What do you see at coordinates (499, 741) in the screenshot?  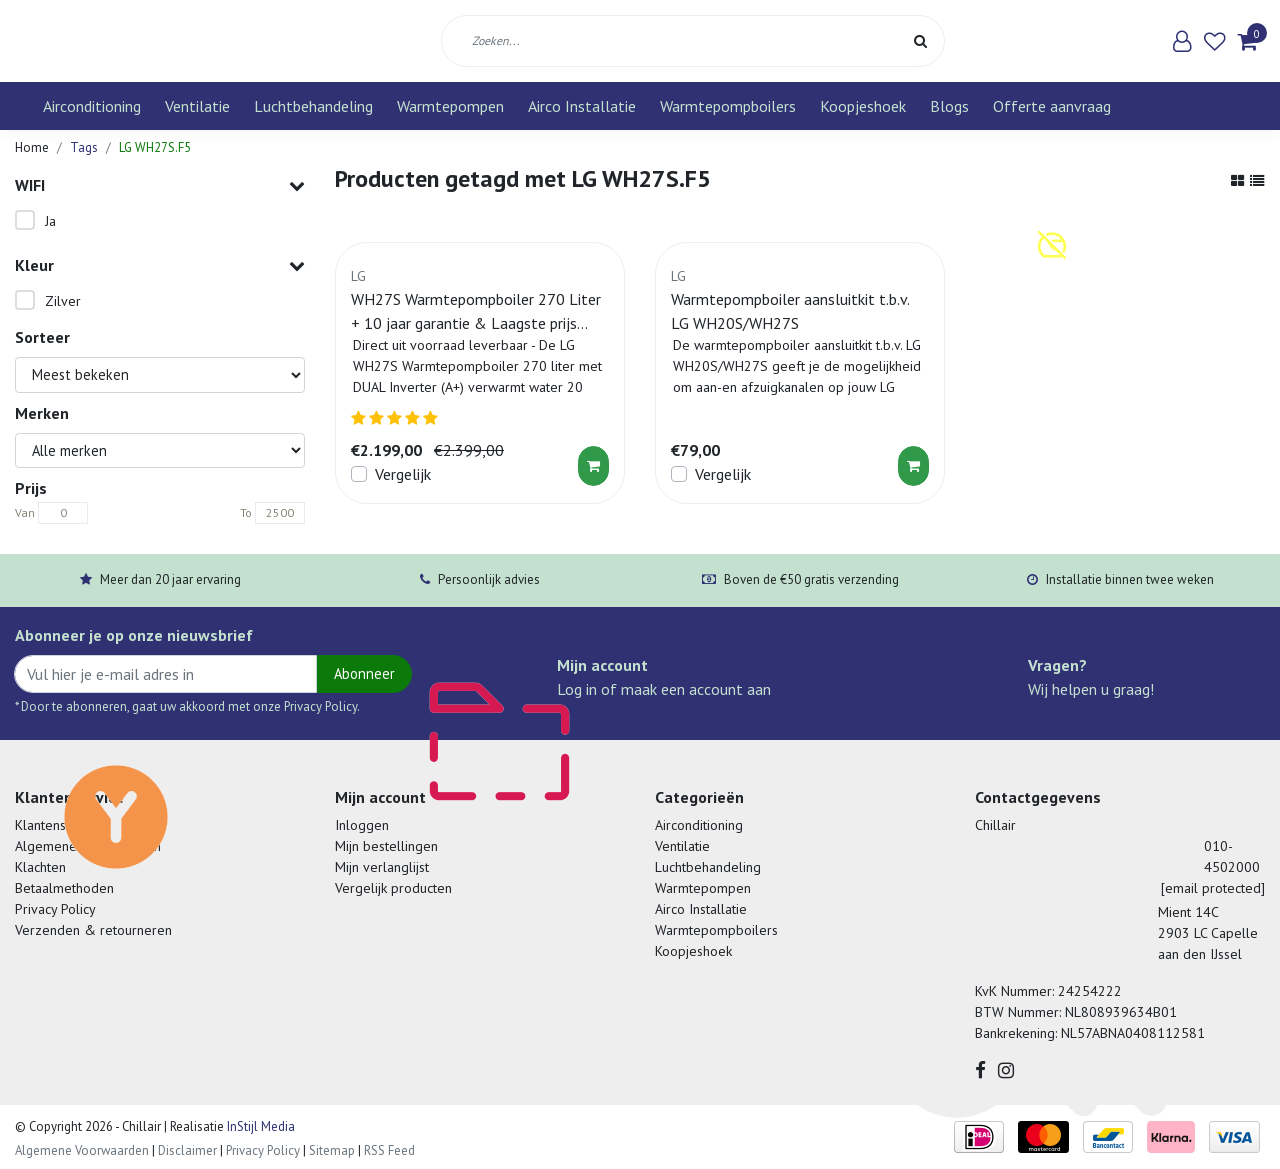 I see `create a new folder` at bounding box center [499, 741].